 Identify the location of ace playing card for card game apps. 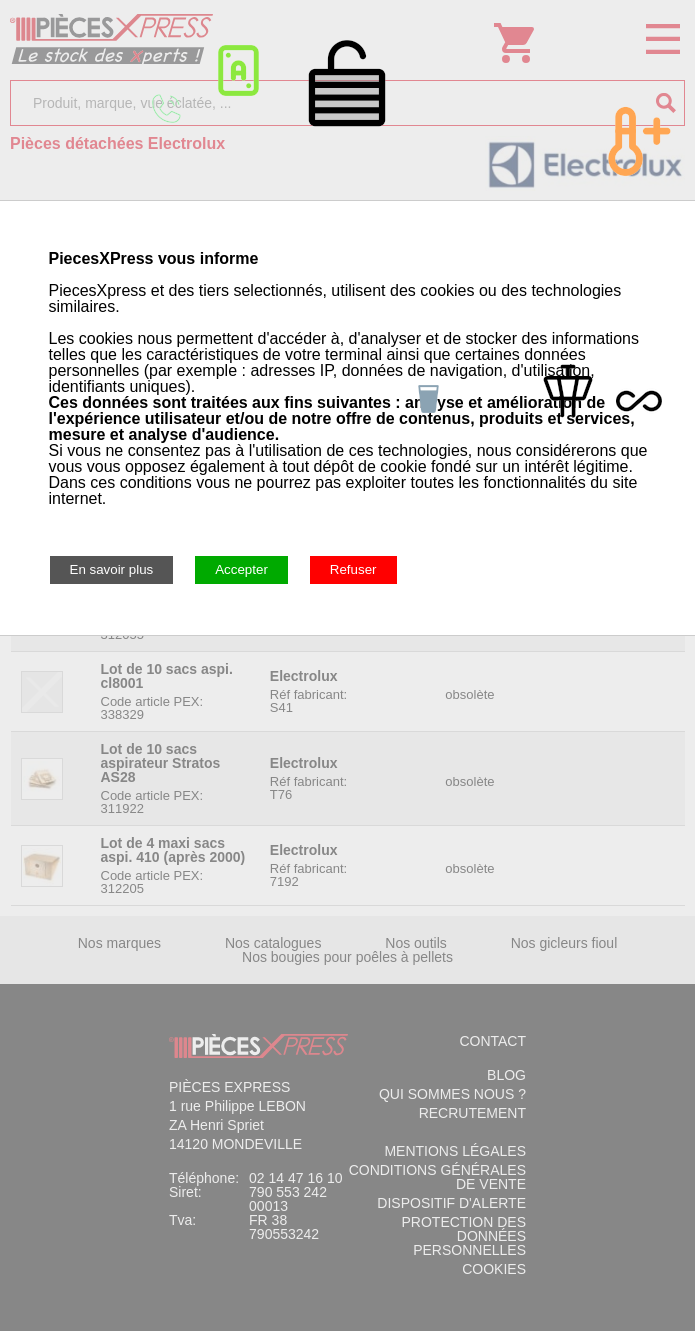
(238, 70).